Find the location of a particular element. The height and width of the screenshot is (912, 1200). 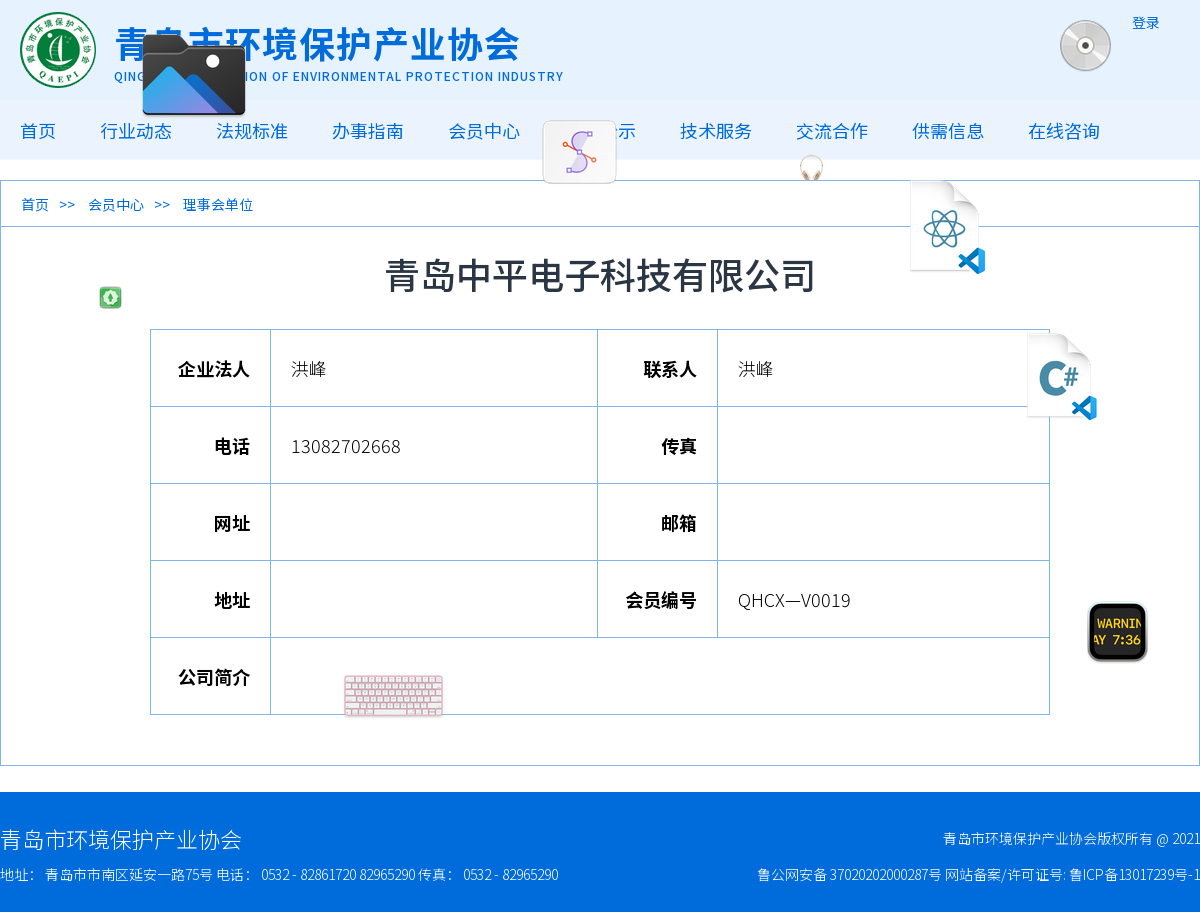

open the console app to view system logs is located at coordinates (1117, 631).